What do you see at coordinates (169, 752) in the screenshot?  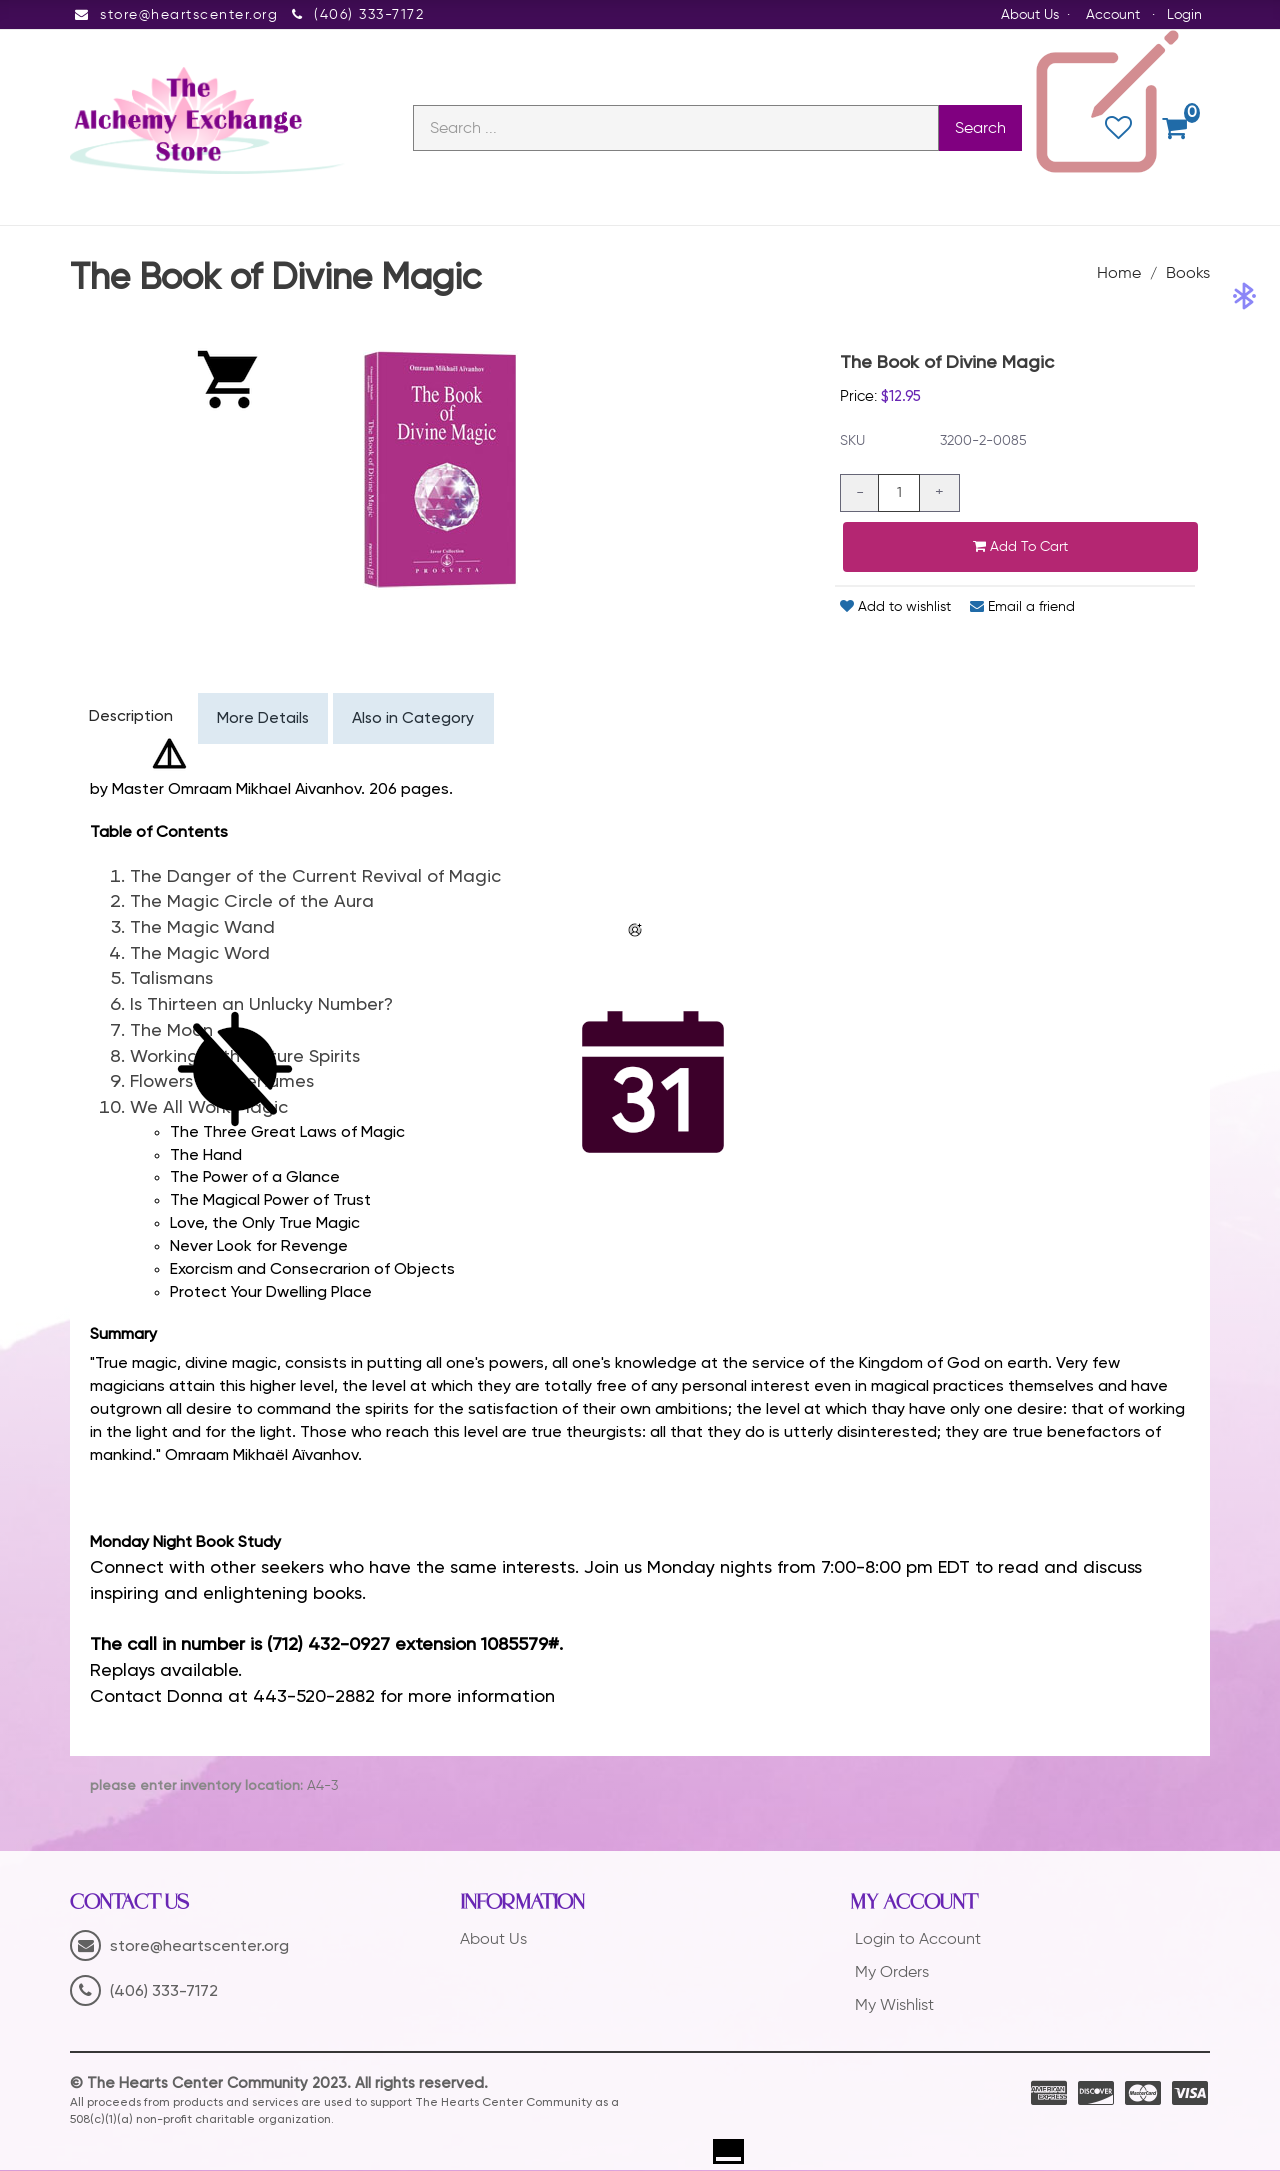 I see `view image details or metadata` at bounding box center [169, 752].